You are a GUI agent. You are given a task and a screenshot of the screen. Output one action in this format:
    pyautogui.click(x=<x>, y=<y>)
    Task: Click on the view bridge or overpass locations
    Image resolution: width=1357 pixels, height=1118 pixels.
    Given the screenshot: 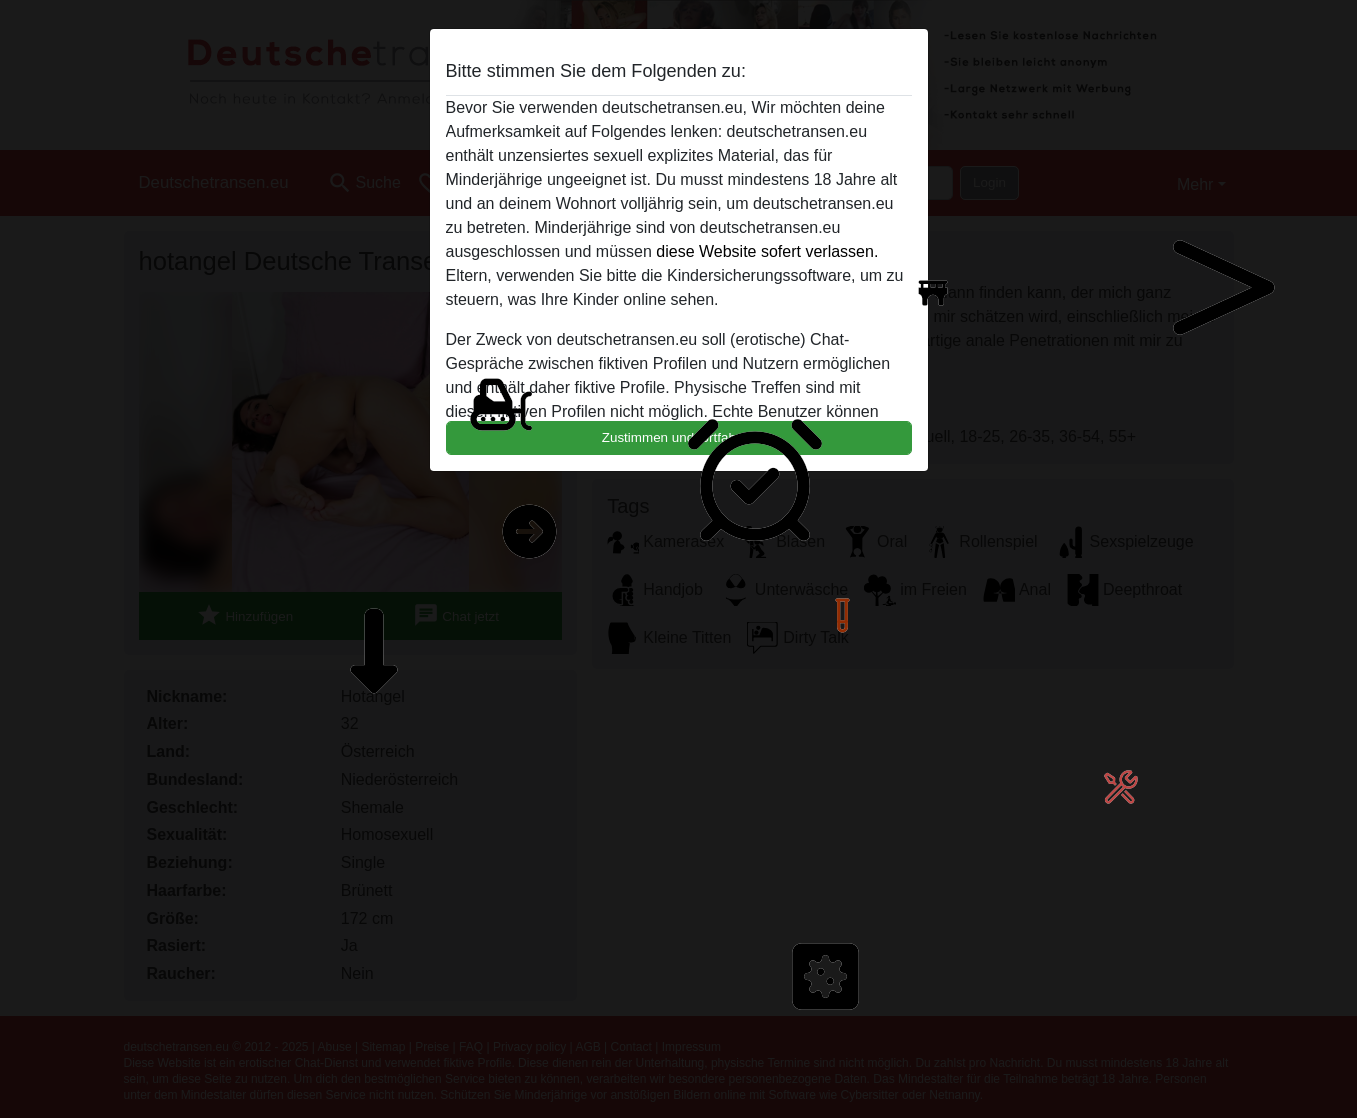 What is the action you would take?
    pyautogui.click(x=933, y=293)
    